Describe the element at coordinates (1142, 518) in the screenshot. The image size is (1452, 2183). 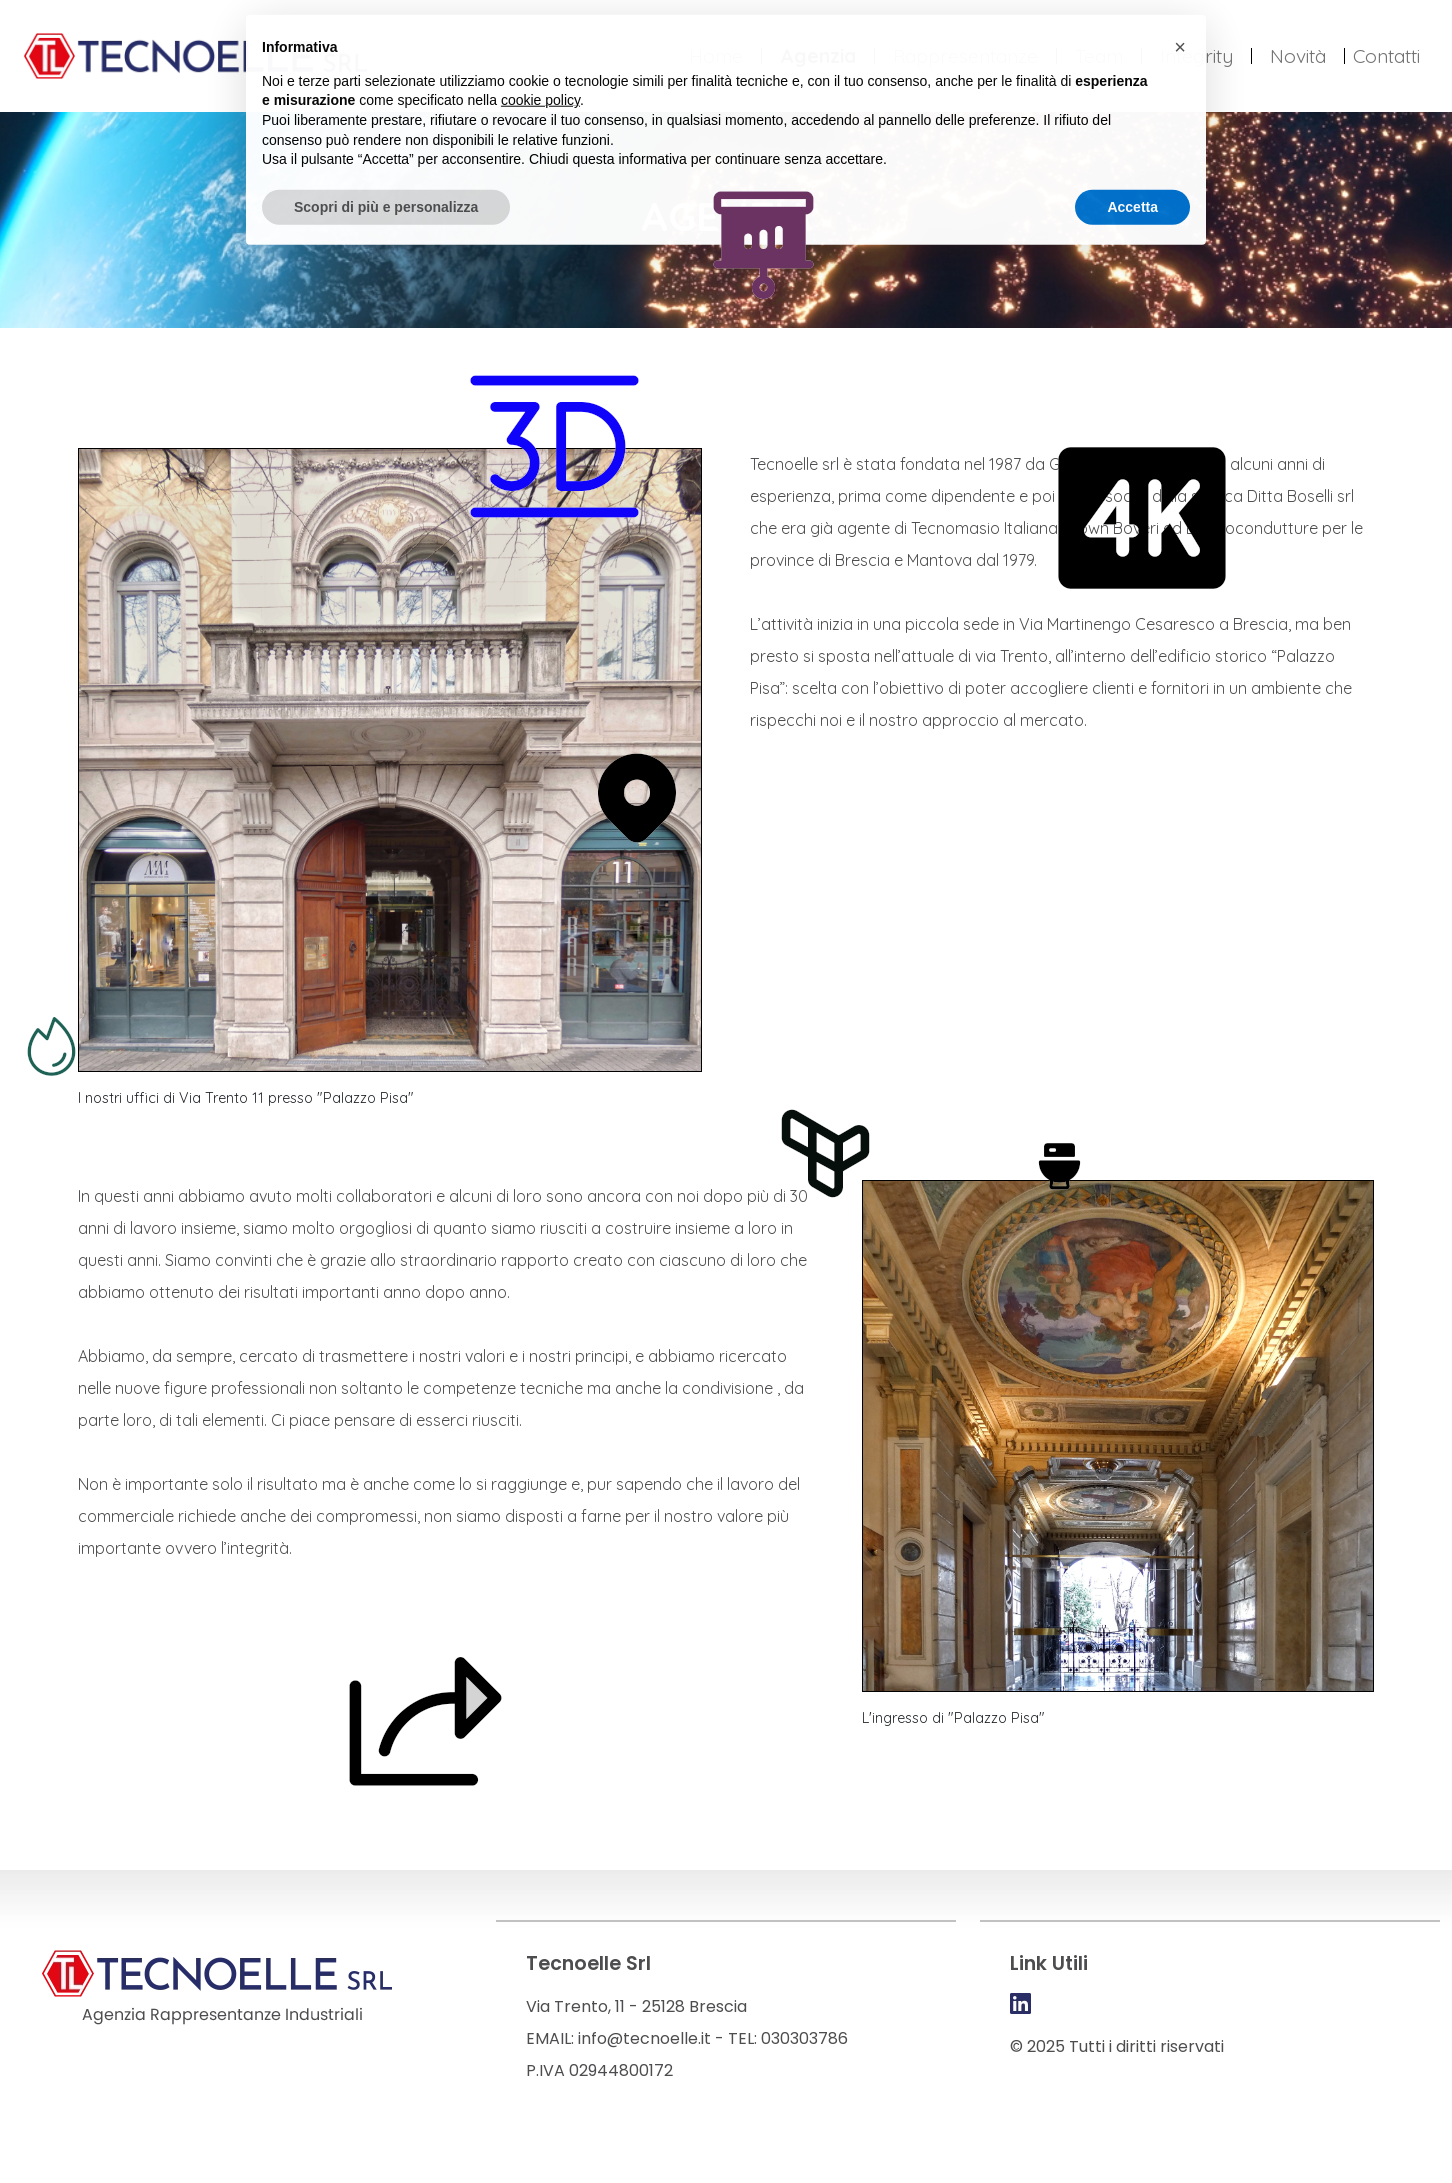
I see `switch to 4K video resolution` at that location.